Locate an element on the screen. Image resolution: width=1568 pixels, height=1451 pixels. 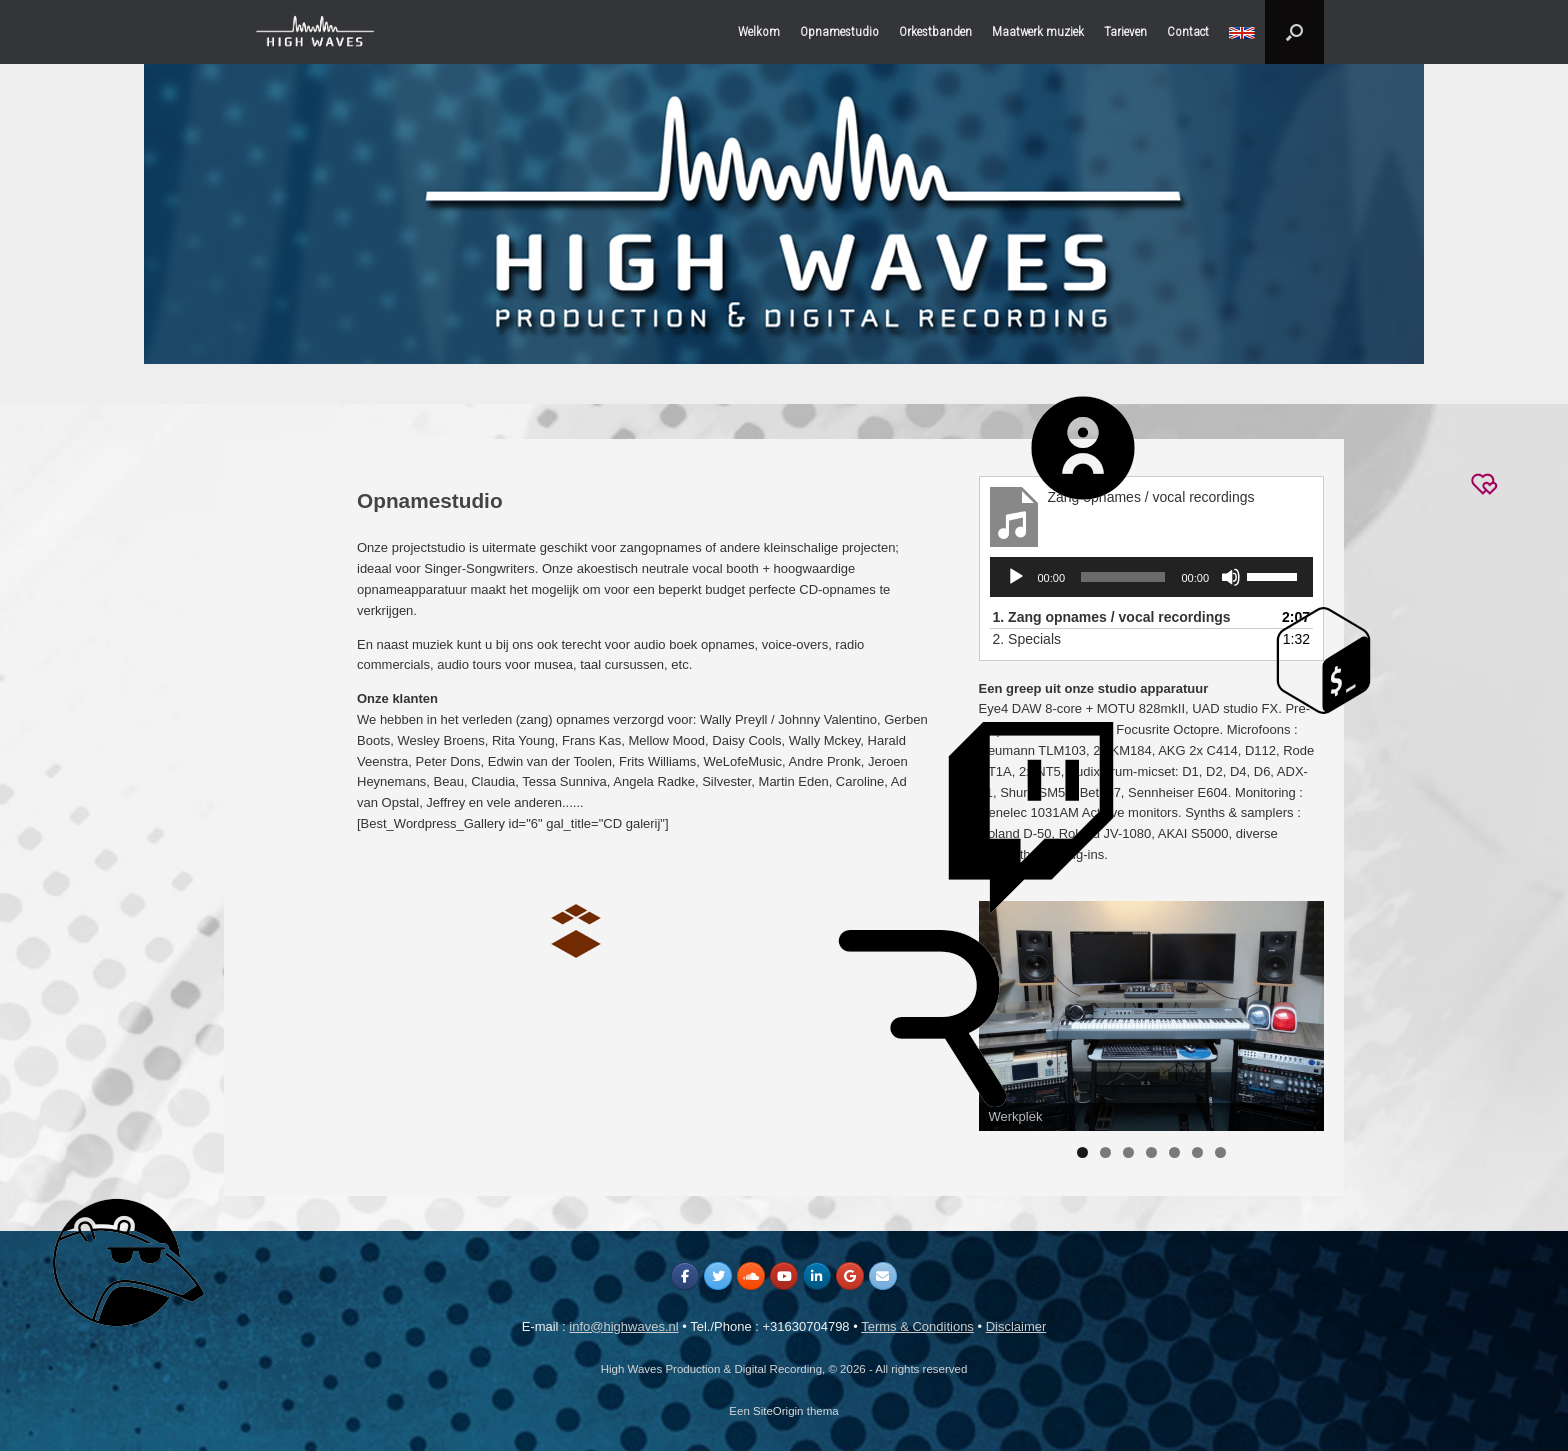
open Qodo AI code assistant is located at coordinates (128, 1262).